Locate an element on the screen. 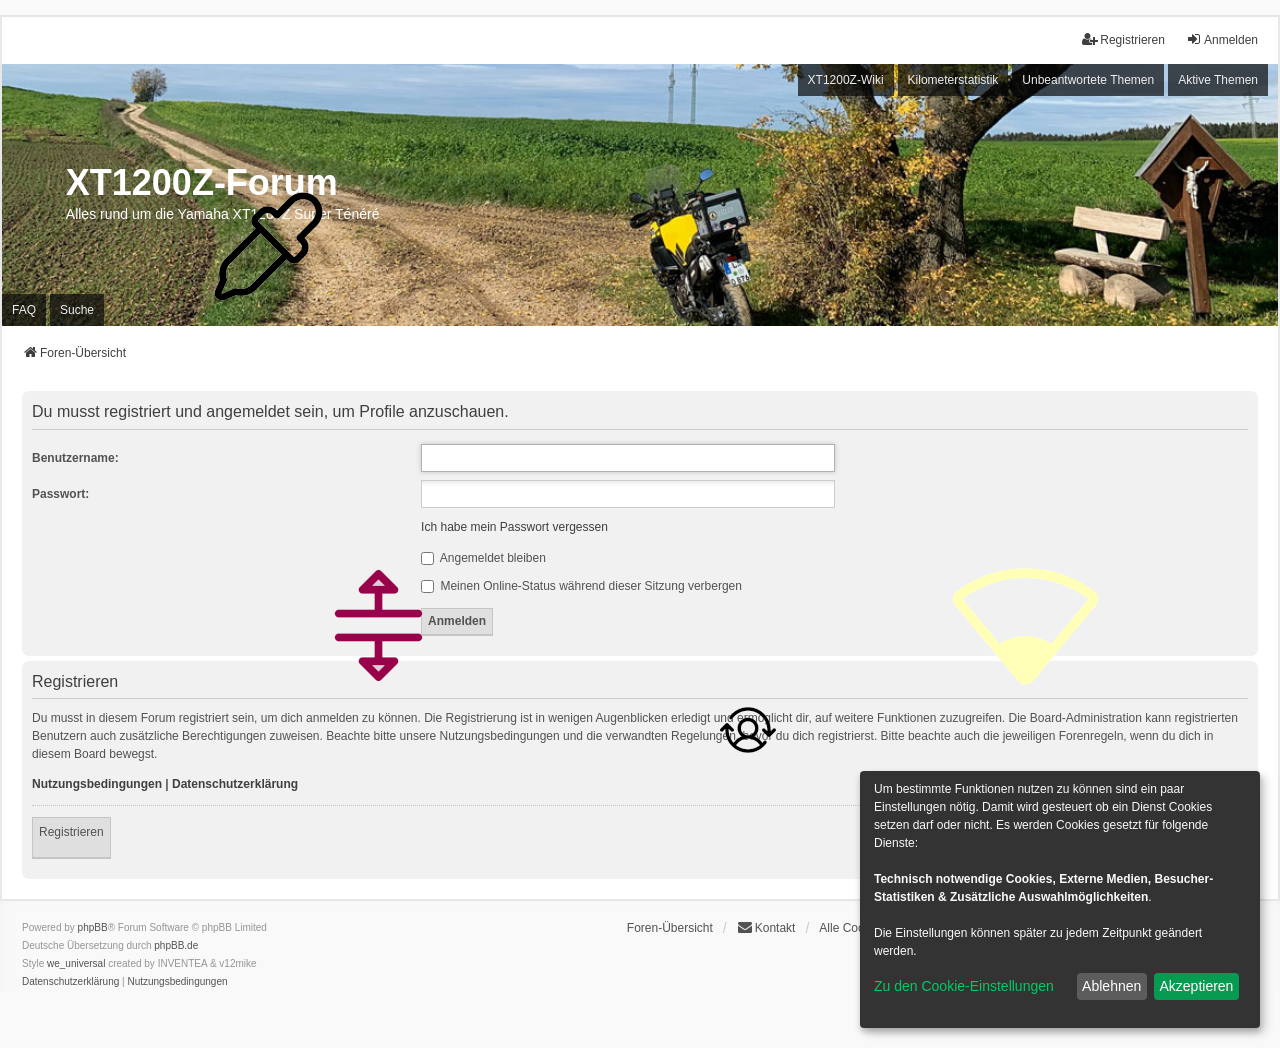 This screenshot has width=1280, height=1048. split view vertically is located at coordinates (378, 625).